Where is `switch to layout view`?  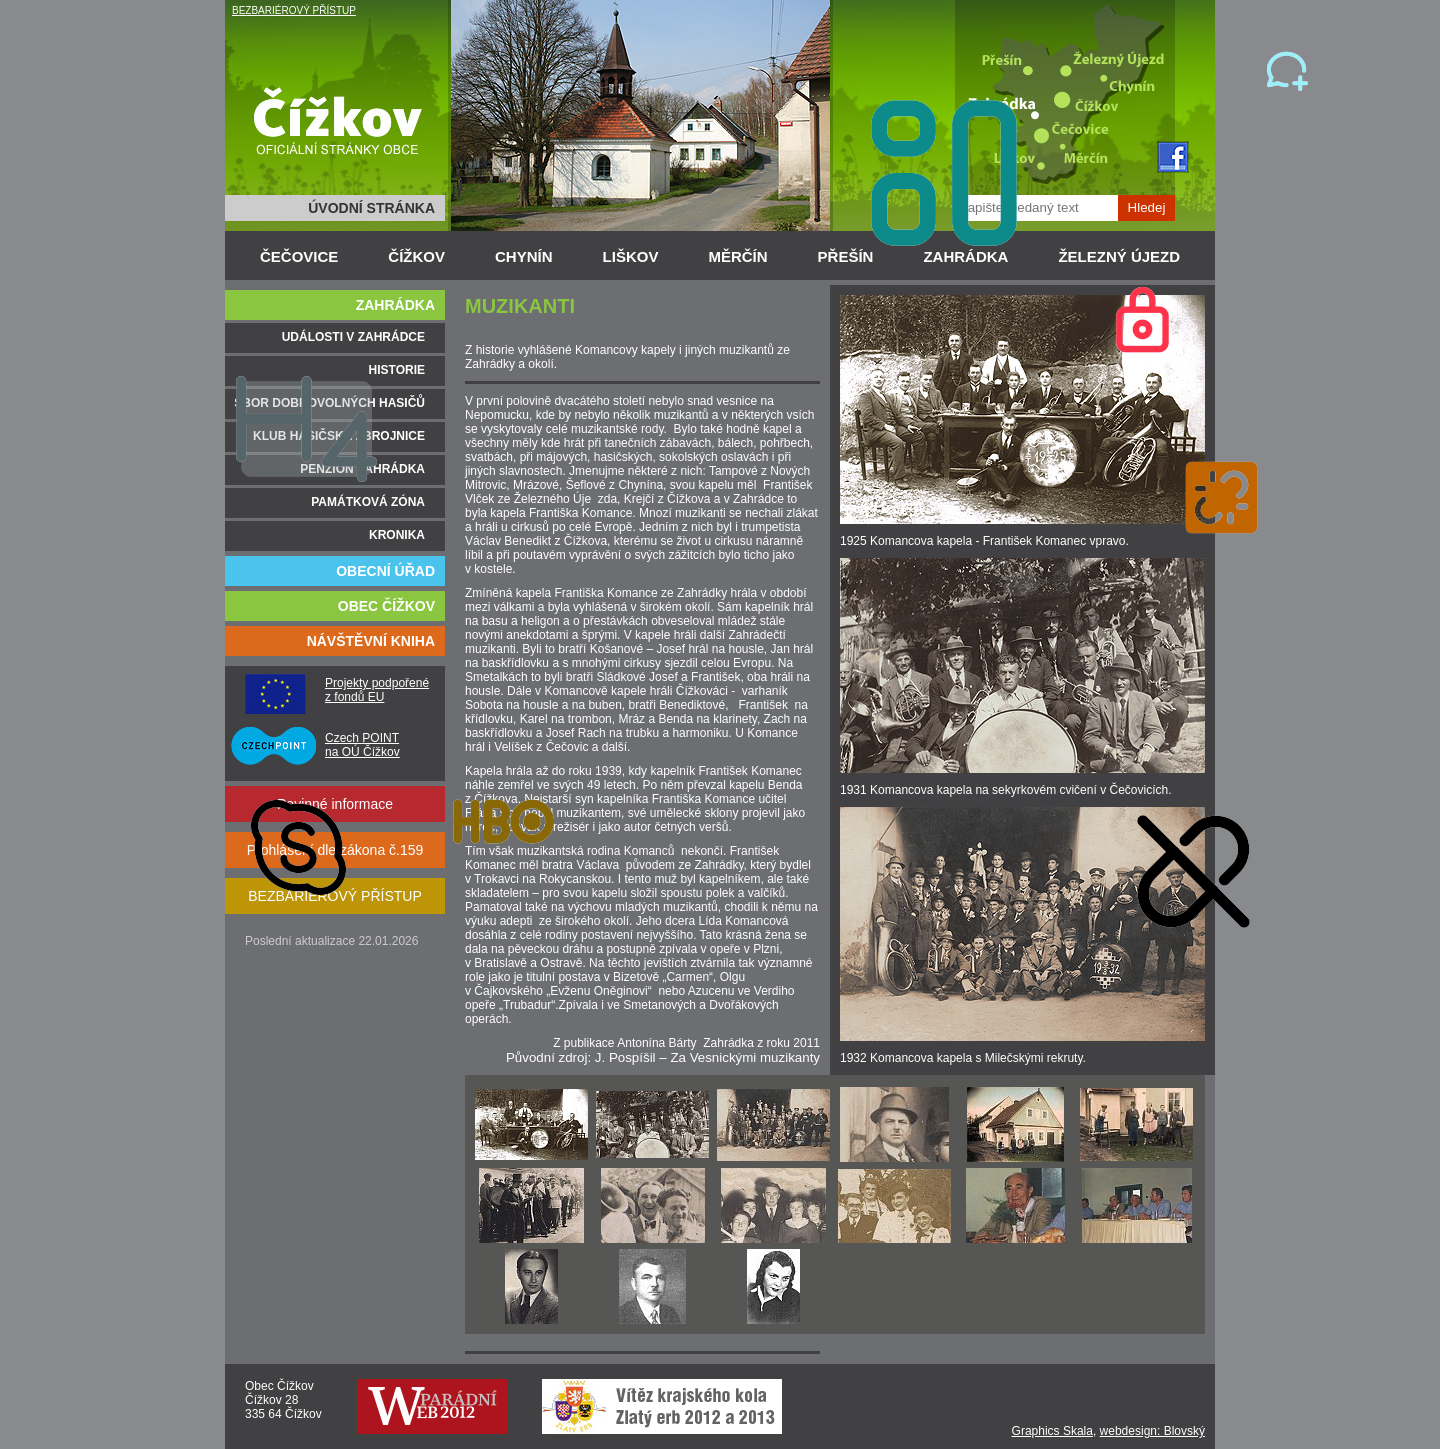 switch to layout view is located at coordinates (944, 173).